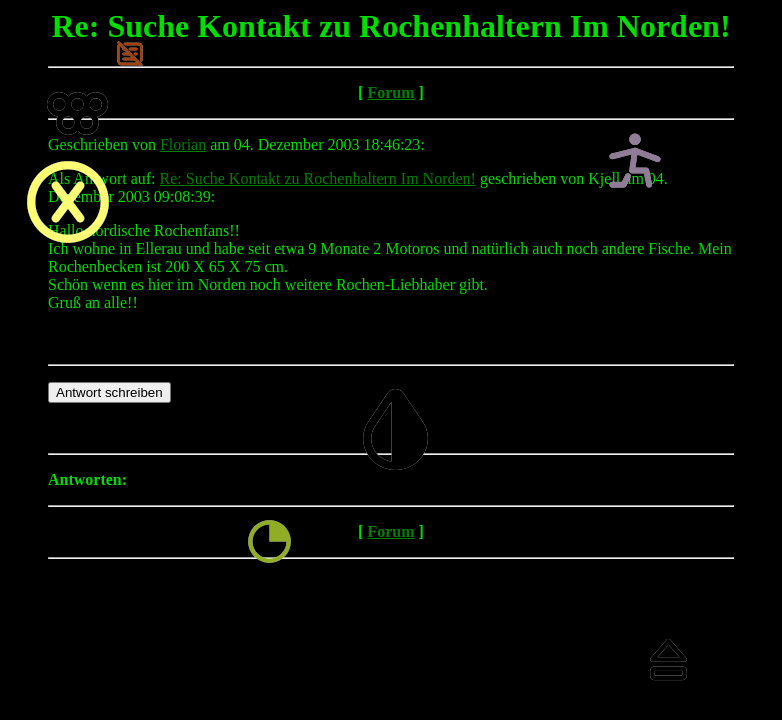 The image size is (782, 720). I want to click on eject media or disc from player, so click(668, 659).